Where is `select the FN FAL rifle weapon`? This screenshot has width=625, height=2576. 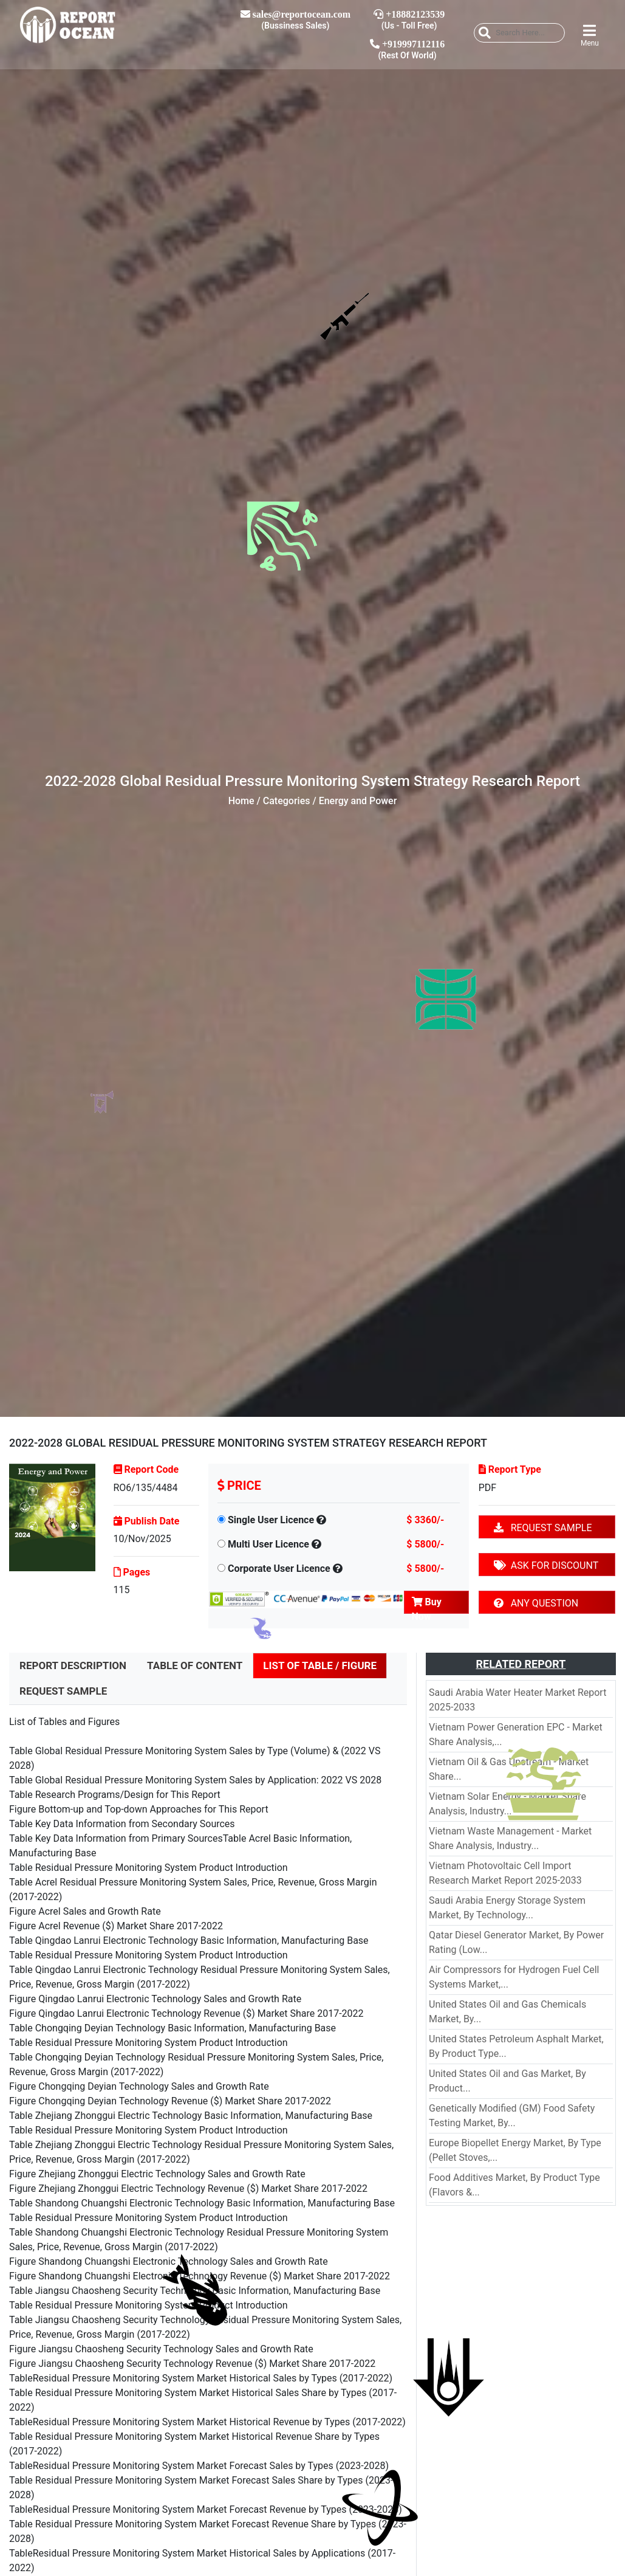 select the FN FAL rifle weapon is located at coordinates (344, 316).